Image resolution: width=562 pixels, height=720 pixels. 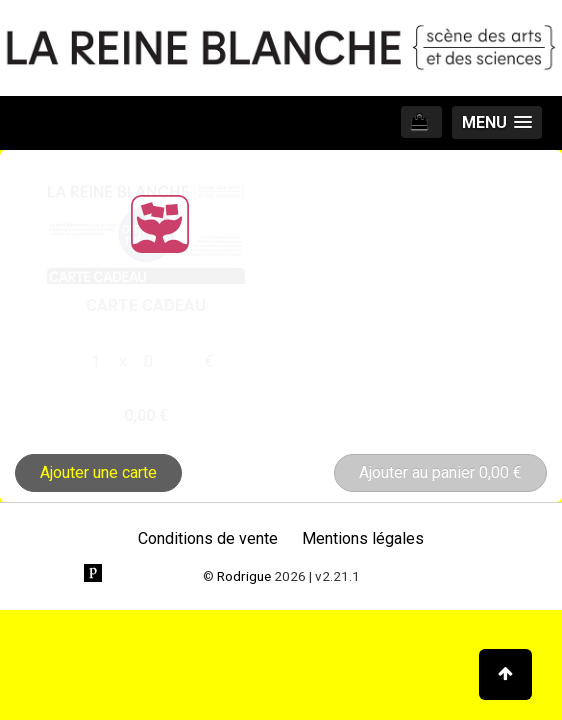 What do you see at coordinates (160, 224) in the screenshot?
I see `openfaas serverless platform logo` at bounding box center [160, 224].